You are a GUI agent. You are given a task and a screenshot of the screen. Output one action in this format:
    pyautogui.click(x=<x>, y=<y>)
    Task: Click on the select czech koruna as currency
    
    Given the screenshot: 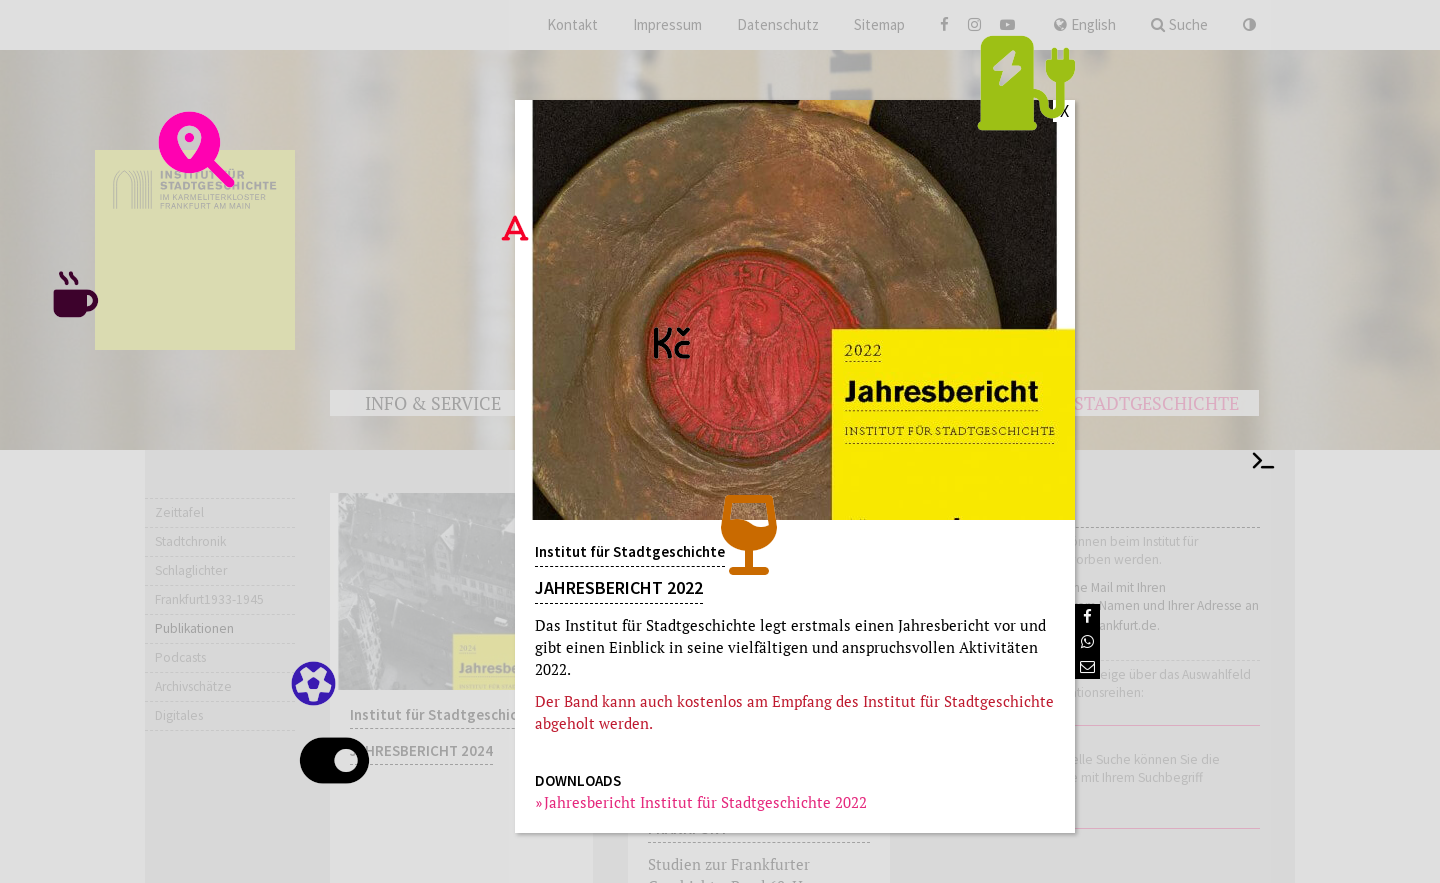 What is the action you would take?
    pyautogui.click(x=672, y=343)
    